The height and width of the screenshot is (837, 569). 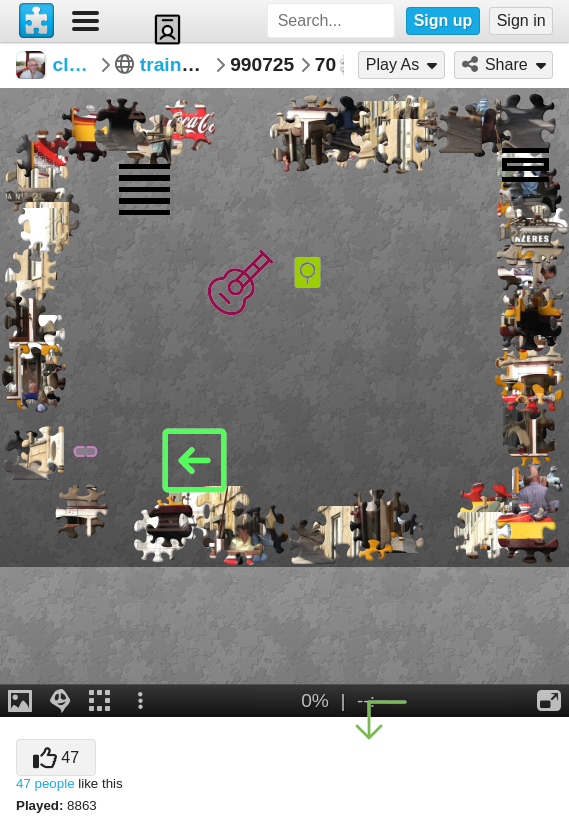 I want to click on switch to day view in calendar, so click(x=525, y=163).